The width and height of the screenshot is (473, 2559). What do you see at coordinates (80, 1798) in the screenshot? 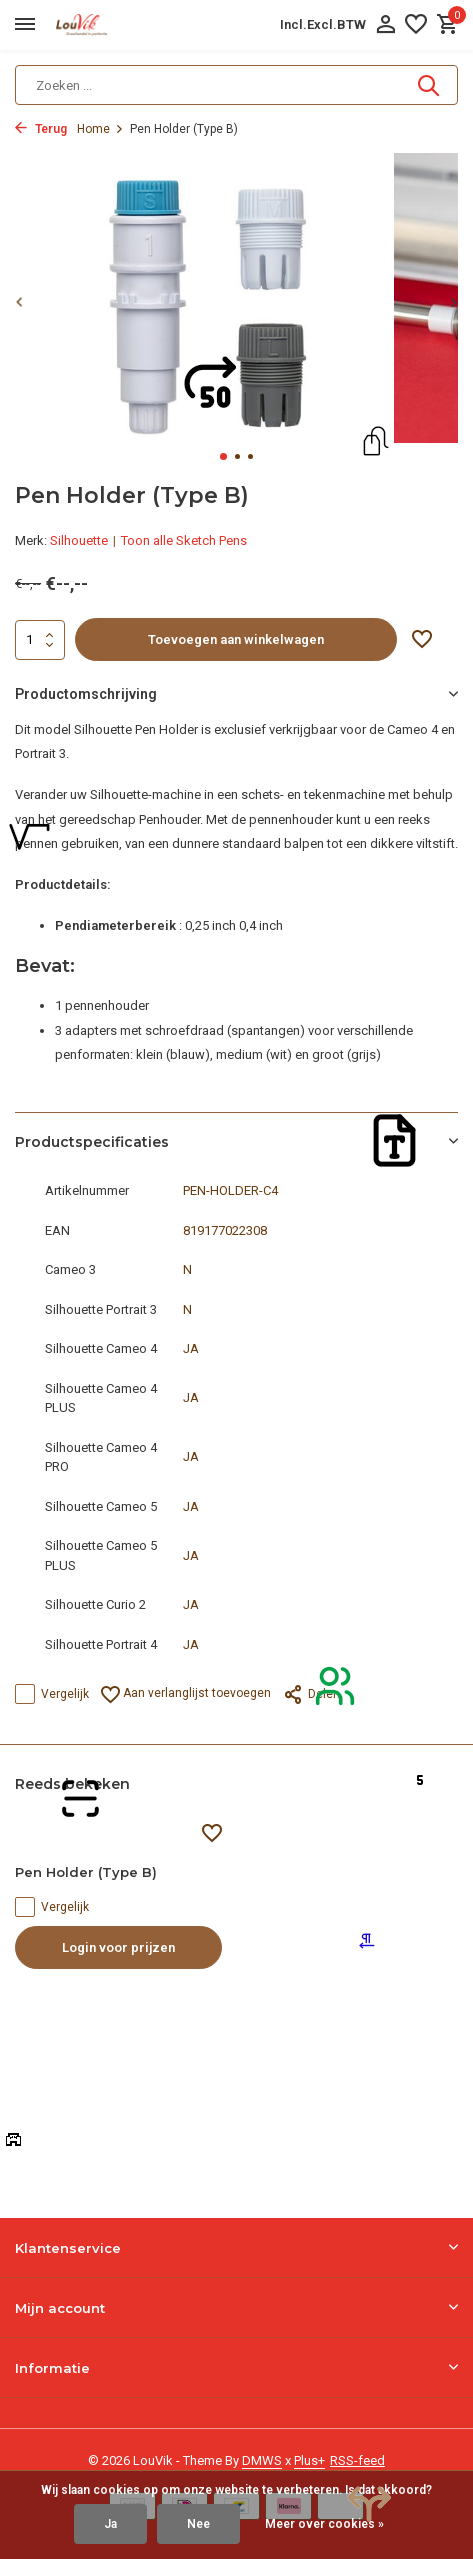
I see `scan a QR code or barcode` at bounding box center [80, 1798].